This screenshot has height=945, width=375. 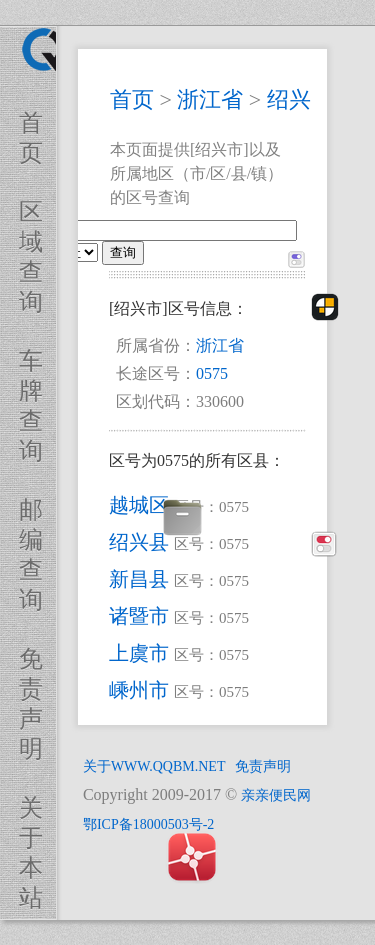 What do you see at coordinates (296, 259) in the screenshot?
I see `open system settings or preferences` at bounding box center [296, 259].